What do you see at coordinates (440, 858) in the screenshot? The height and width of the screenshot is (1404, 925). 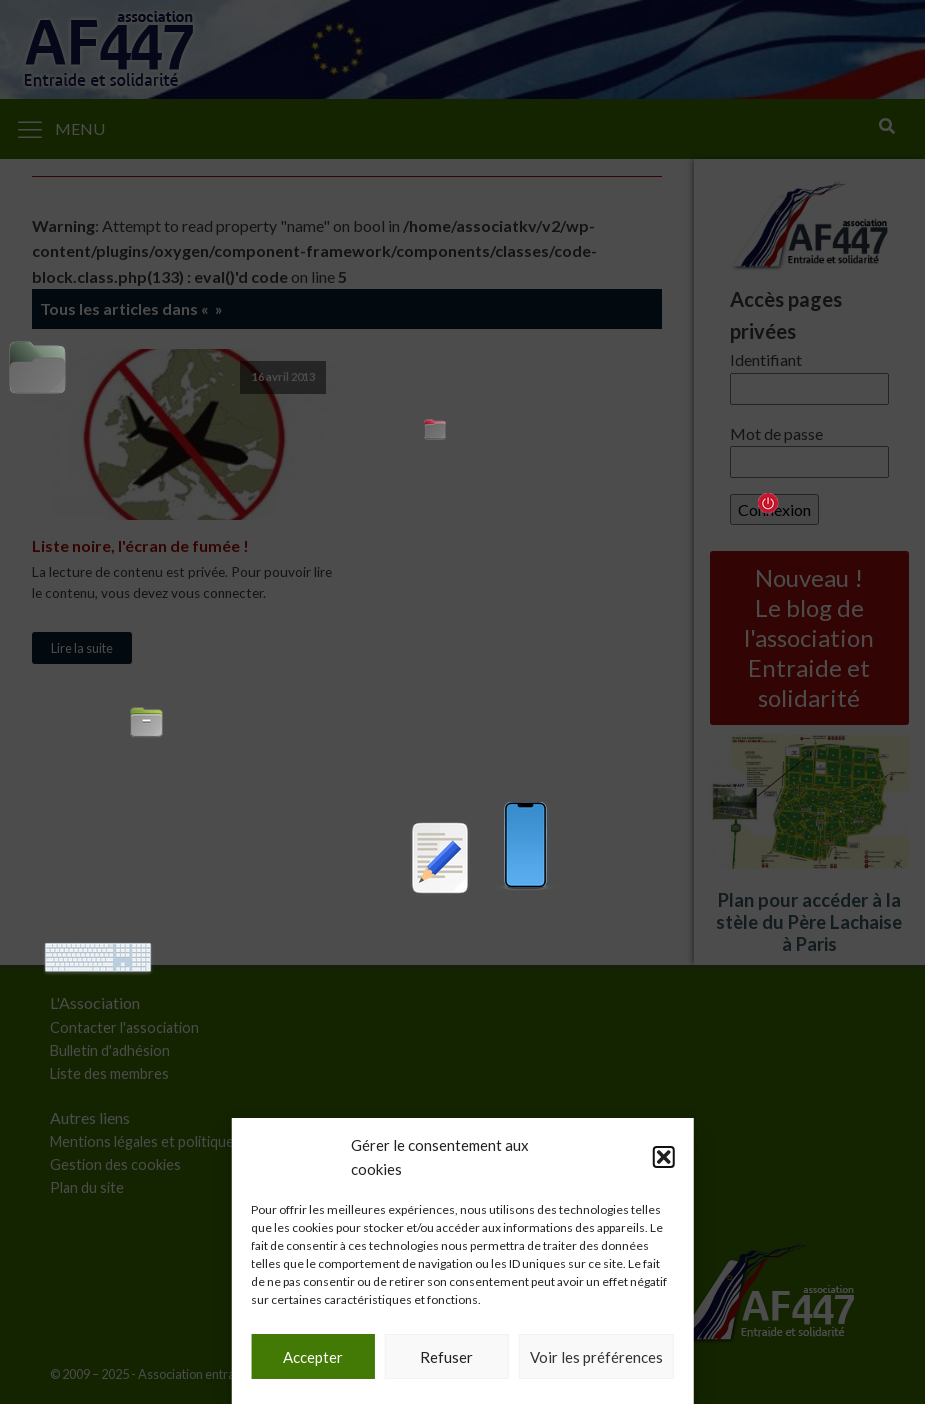 I see `open the software learning or tutorial app` at bounding box center [440, 858].